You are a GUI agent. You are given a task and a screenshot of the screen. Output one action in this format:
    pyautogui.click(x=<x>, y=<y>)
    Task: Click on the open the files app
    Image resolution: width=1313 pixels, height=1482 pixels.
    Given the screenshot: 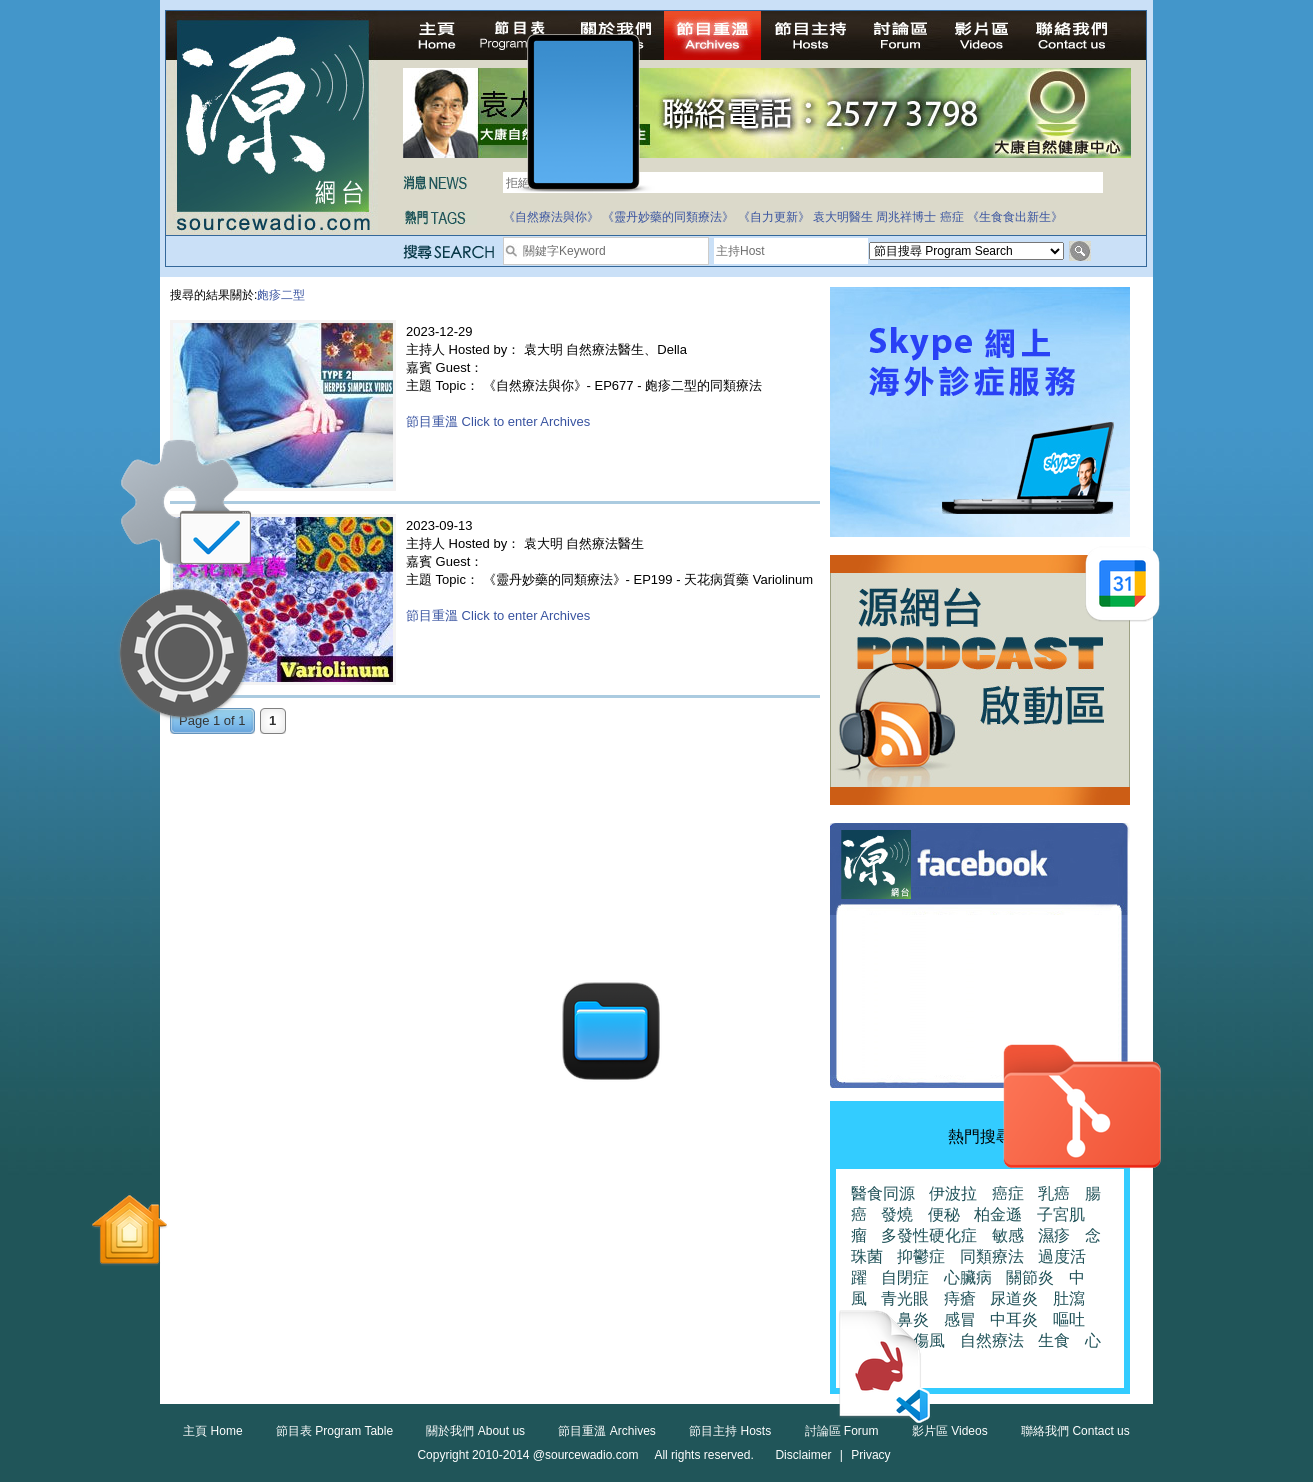 What is the action you would take?
    pyautogui.click(x=611, y=1031)
    